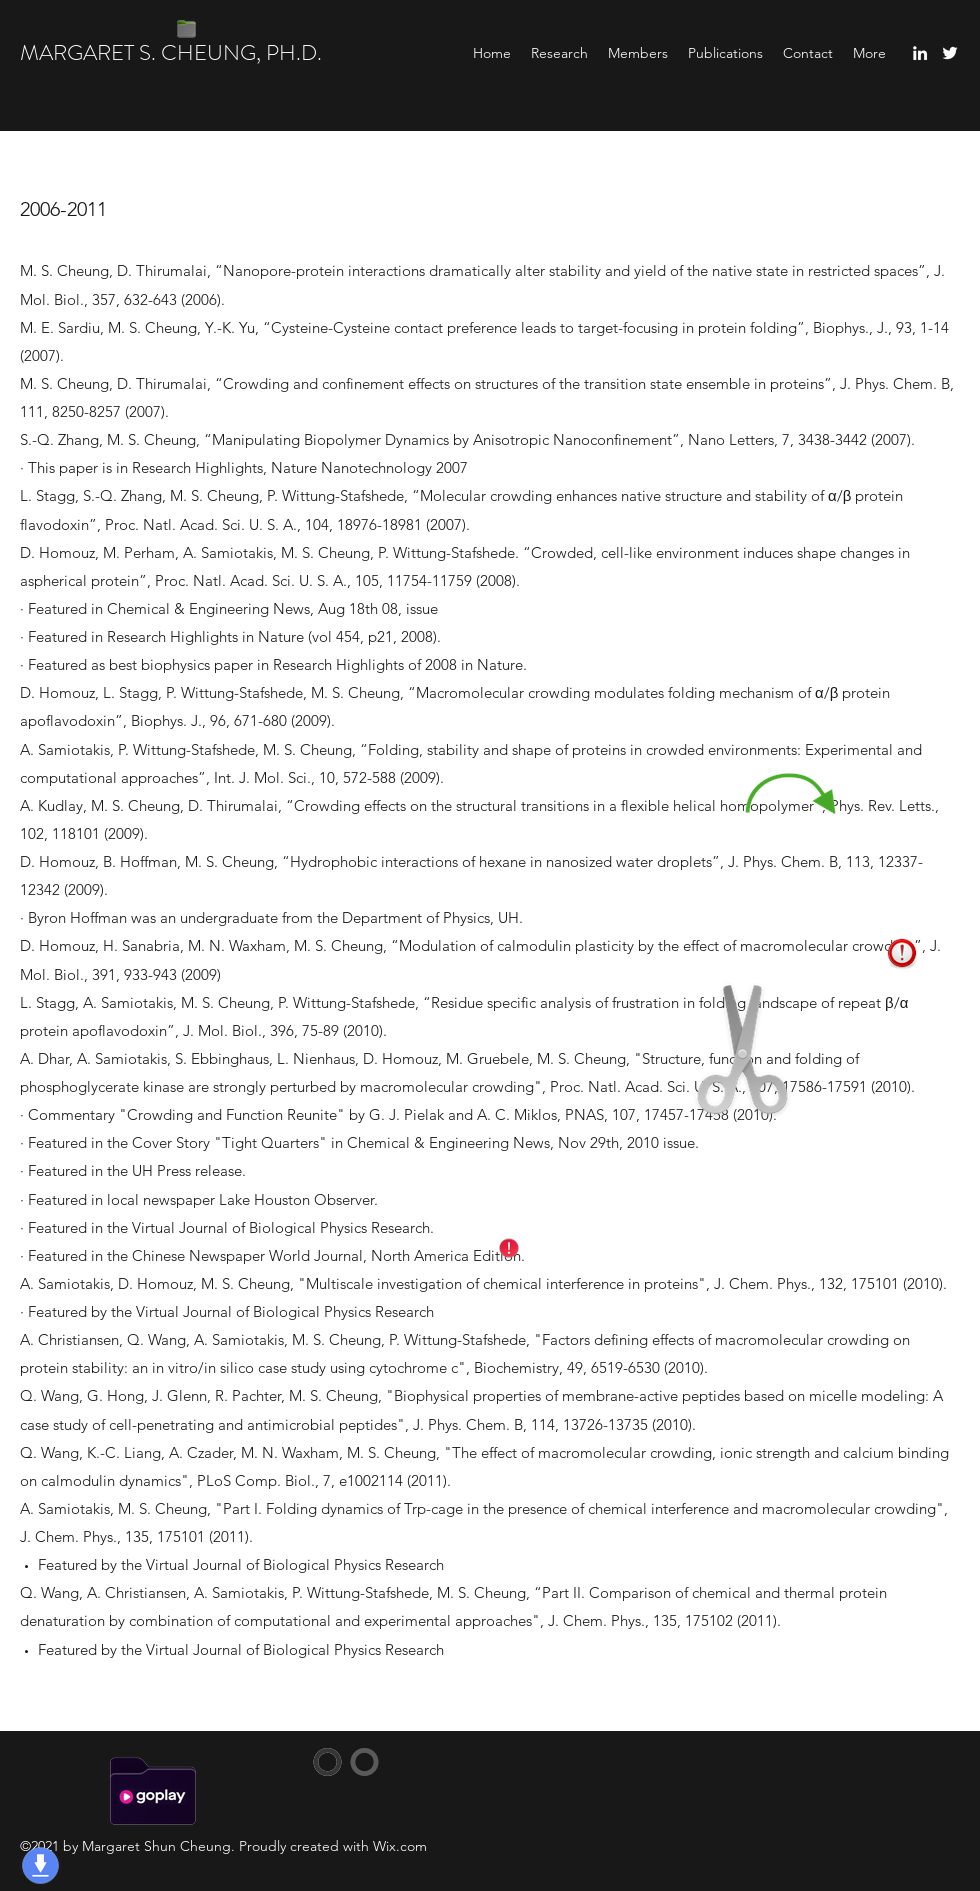 The width and height of the screenshot is (980, 1891). What do you see at coordinates (346, 1762) in the screenshot?
I see `connect your flickr account` at bounding box center [346, 1762].